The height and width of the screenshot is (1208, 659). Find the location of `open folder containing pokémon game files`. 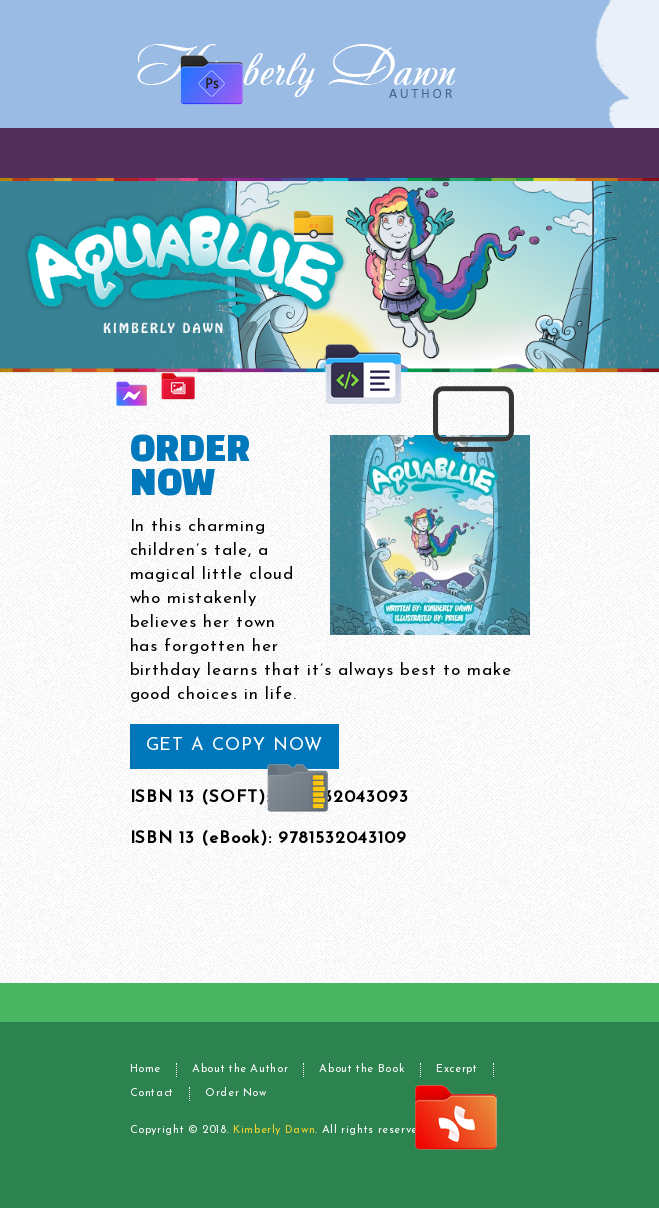

open folder containing pokémon game files is located at coordinates (313, 227).